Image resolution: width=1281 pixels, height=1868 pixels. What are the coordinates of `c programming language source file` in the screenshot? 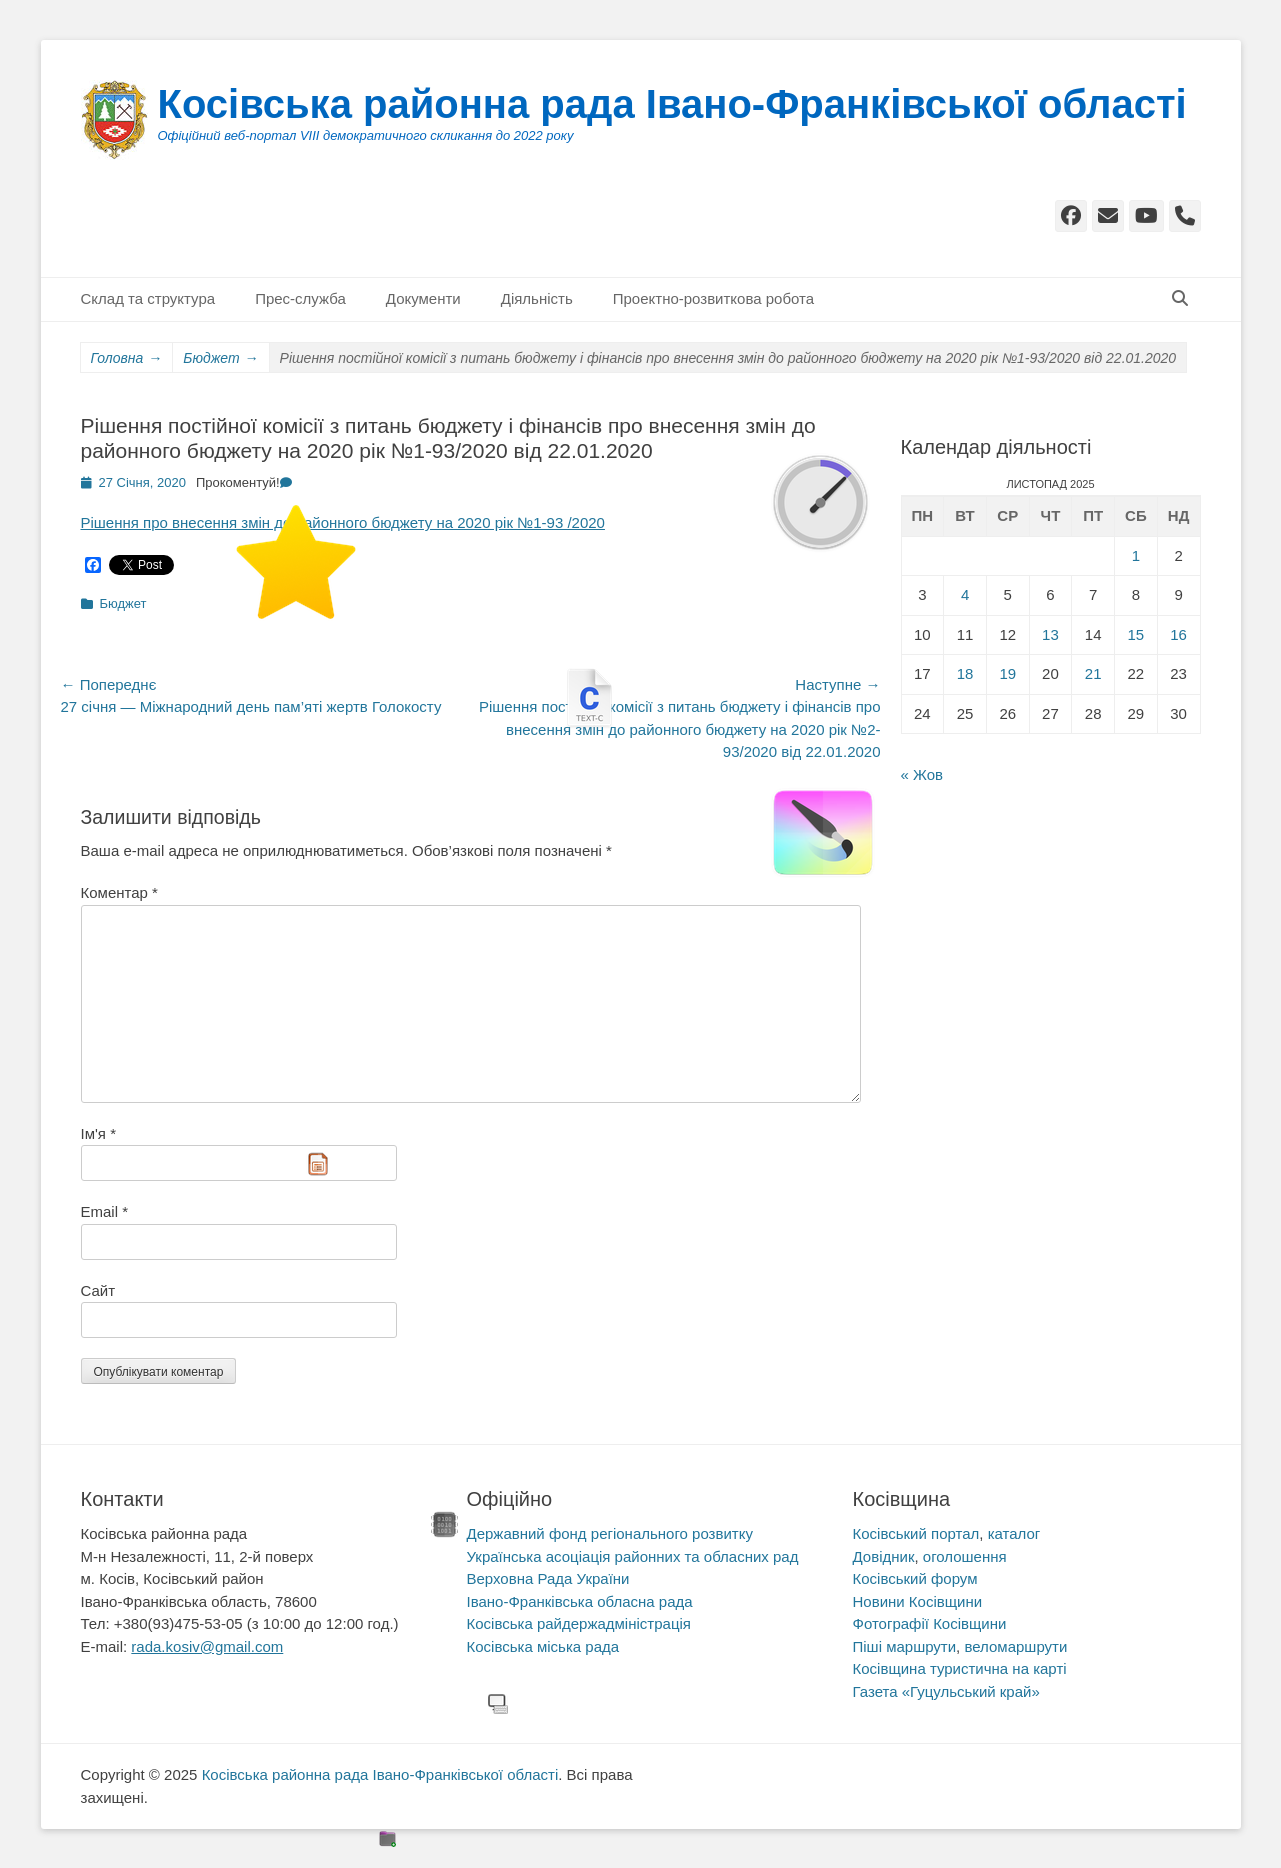 It's located at (589, 698).